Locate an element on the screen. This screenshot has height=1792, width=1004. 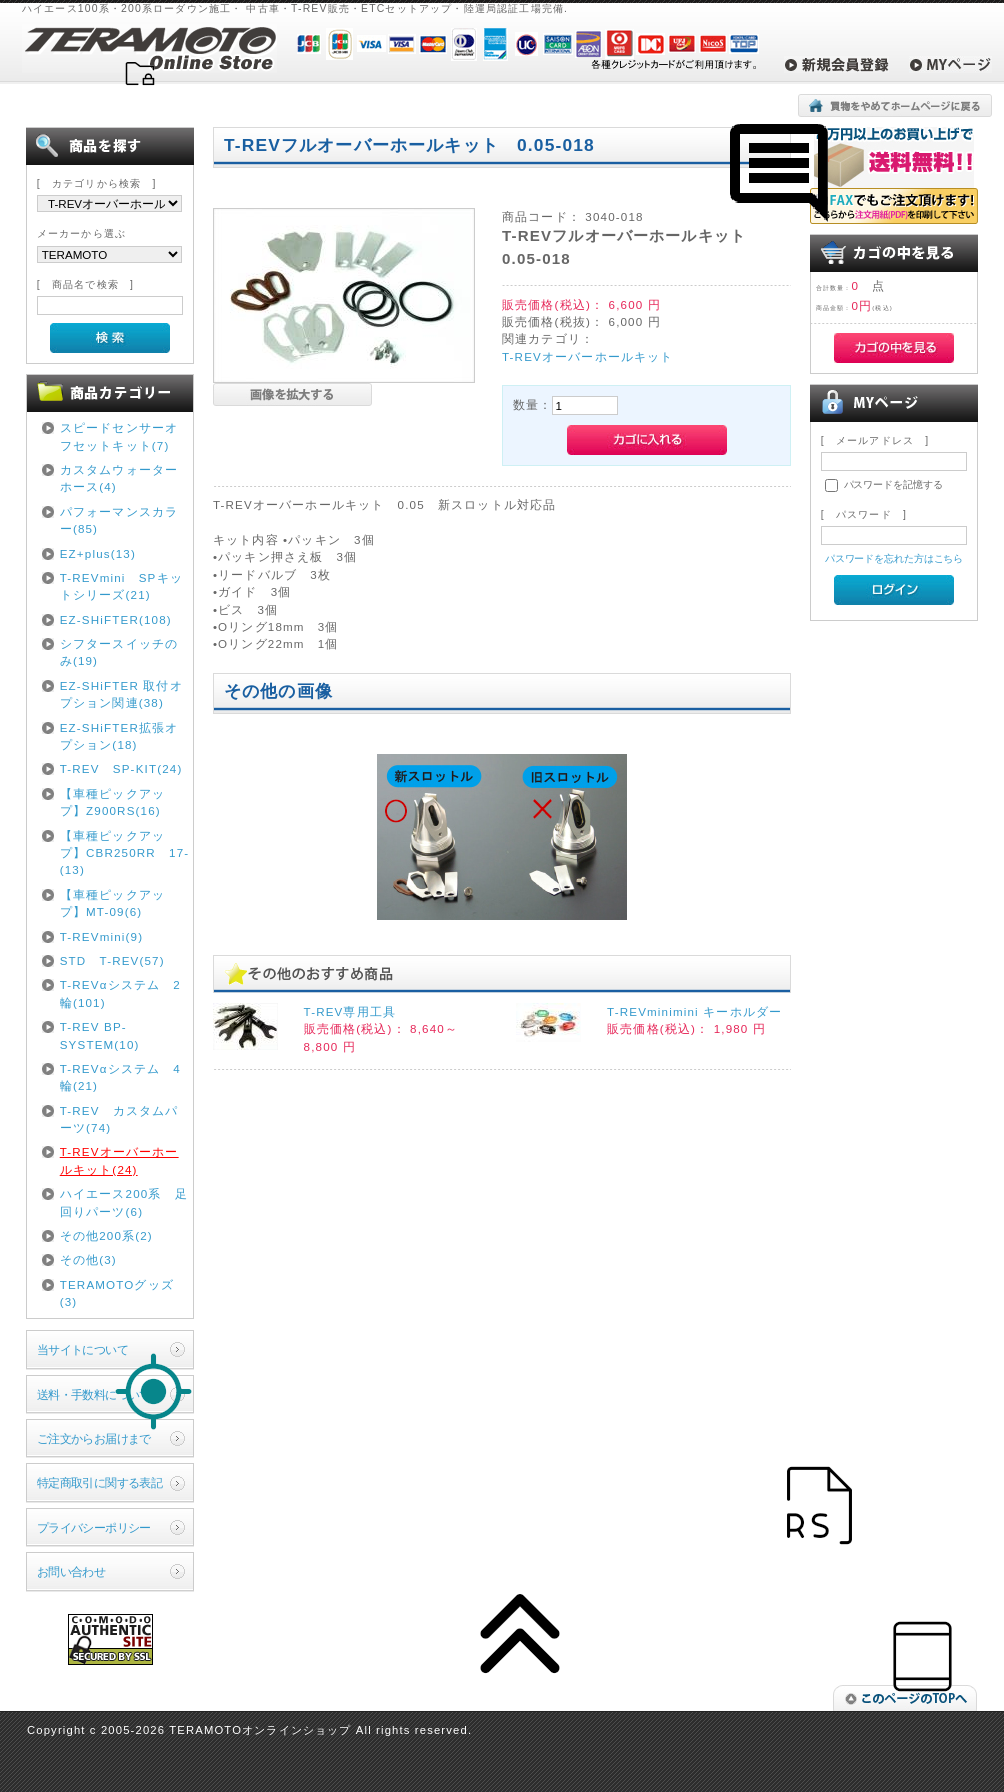
switch to tablet view is located at coordinates (922, 1656).